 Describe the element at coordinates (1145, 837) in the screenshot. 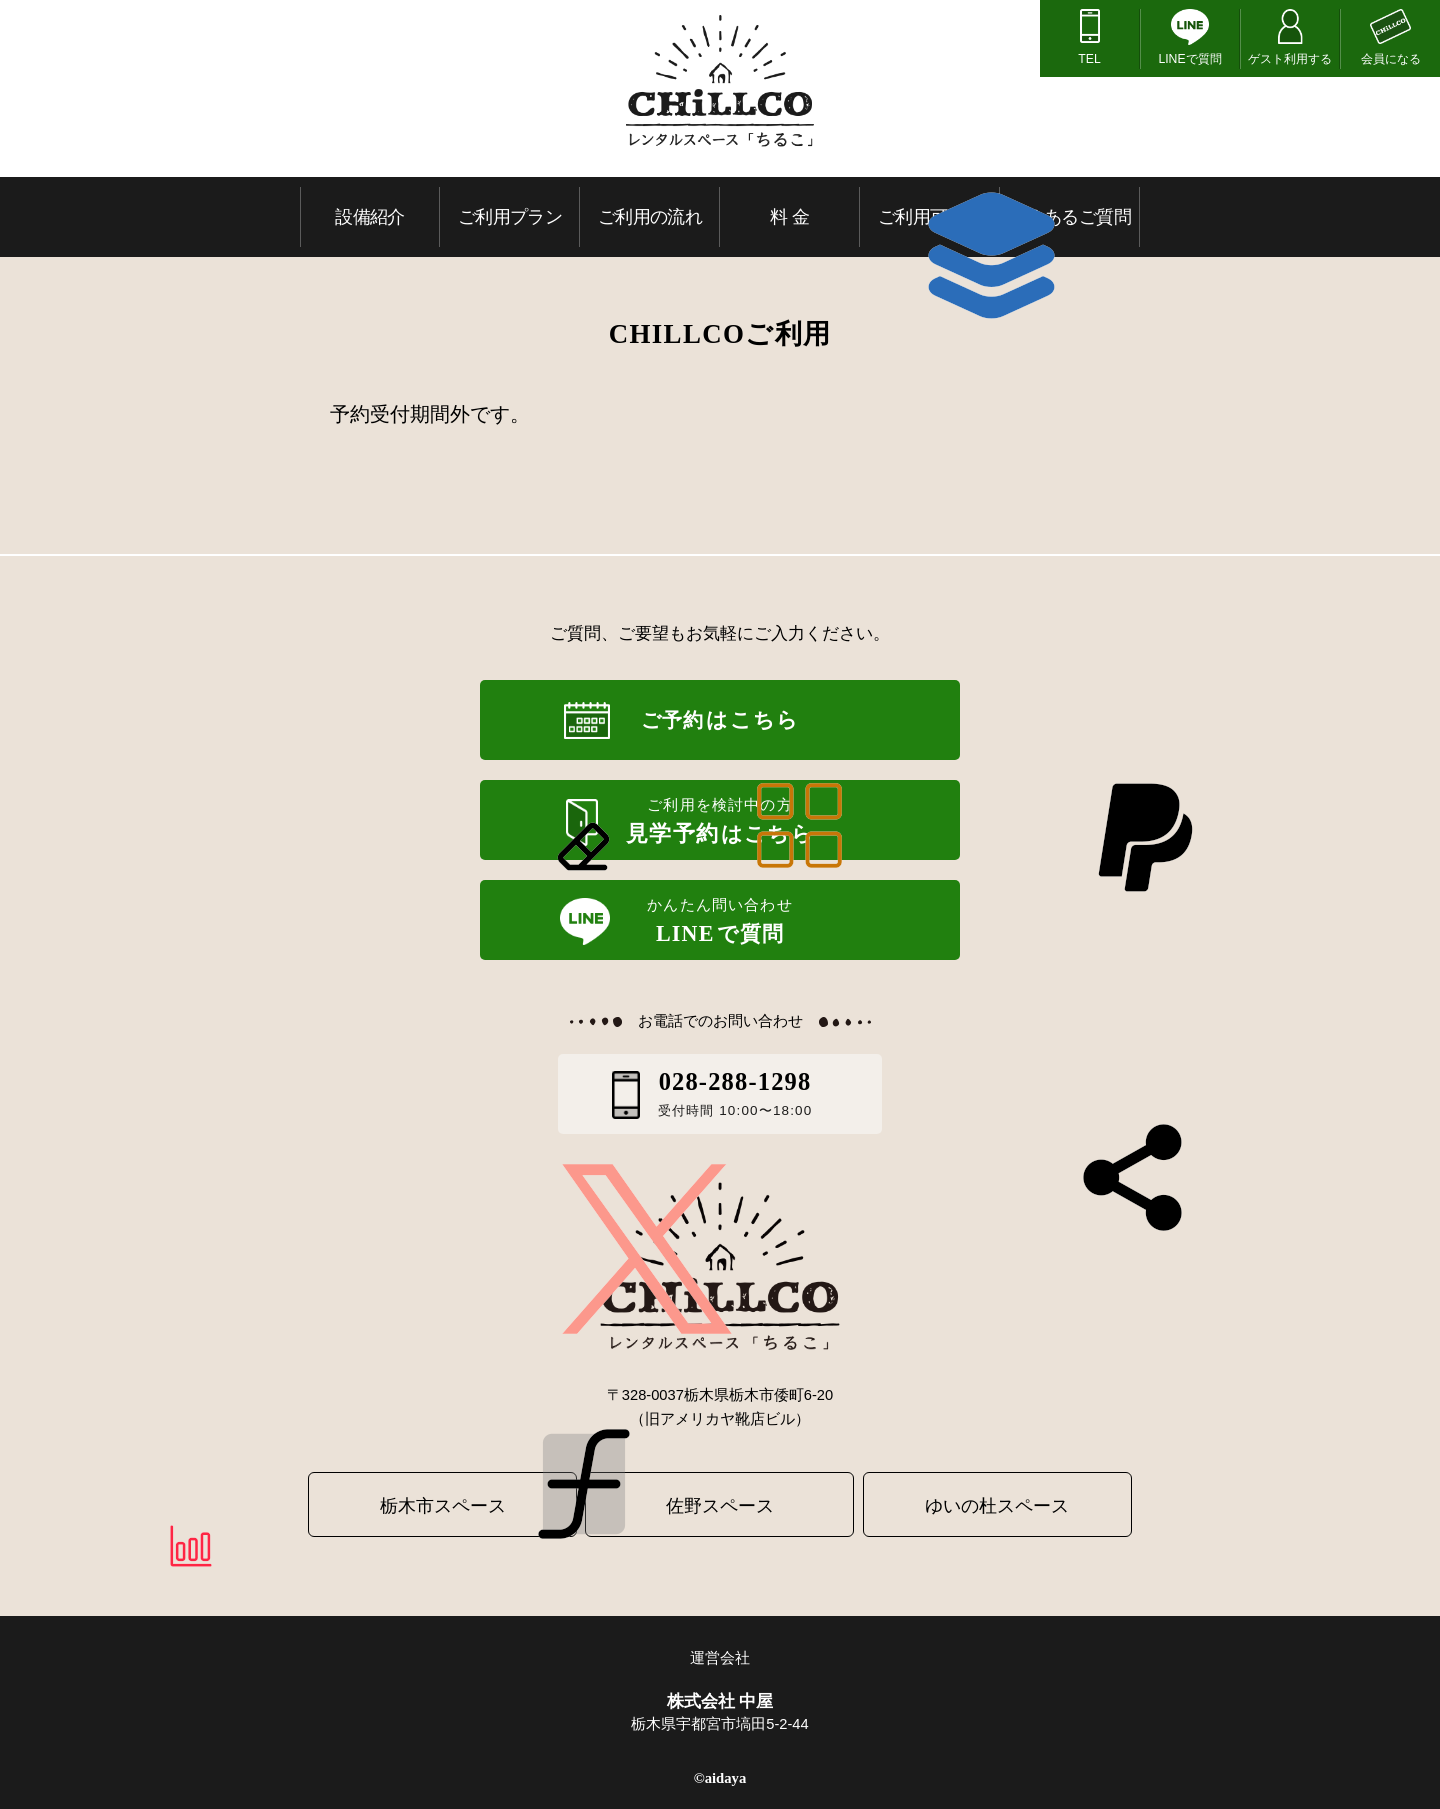

I see `pay with PayPal` at that location.